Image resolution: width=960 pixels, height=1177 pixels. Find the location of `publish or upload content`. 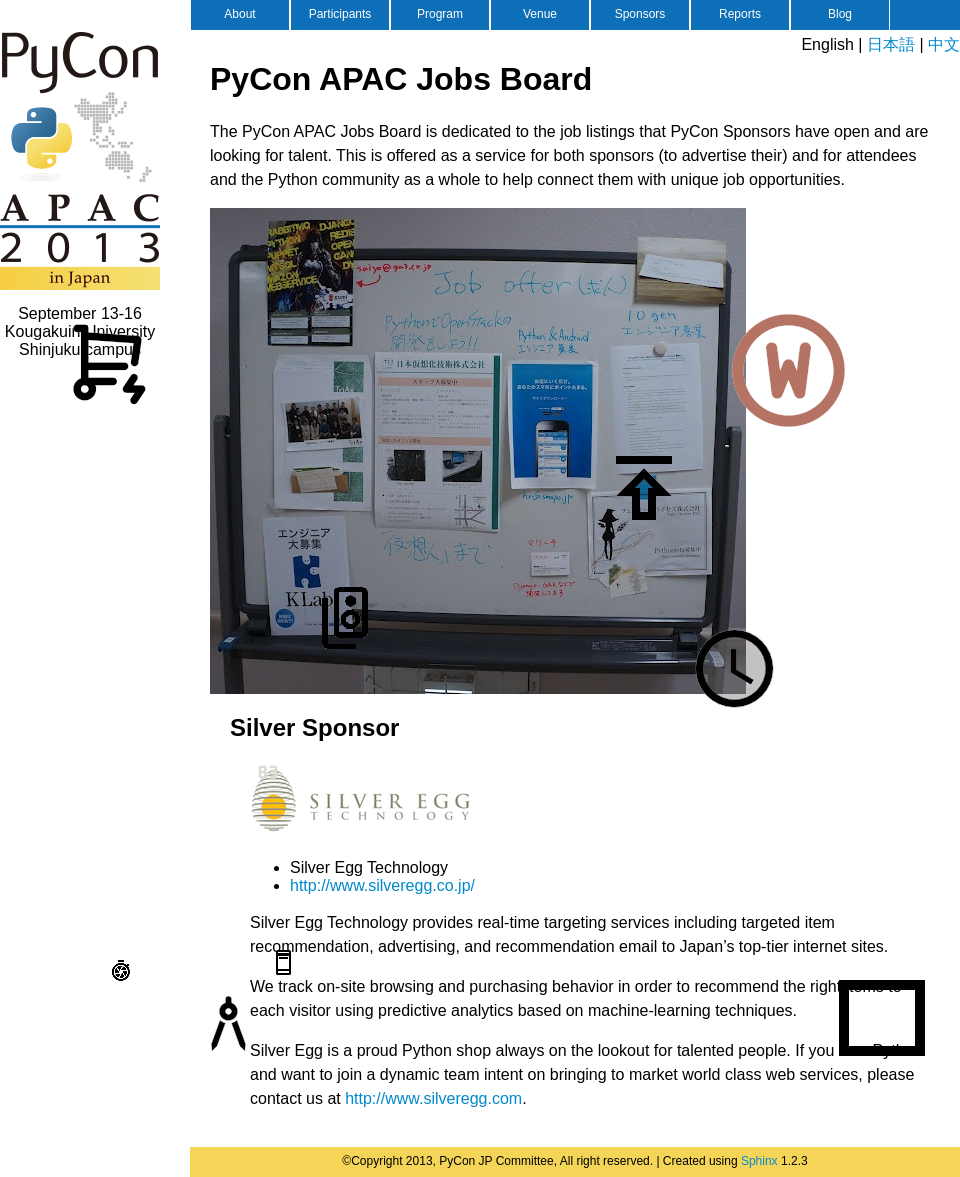

publish or upload content is located at coordinates (644, 488).